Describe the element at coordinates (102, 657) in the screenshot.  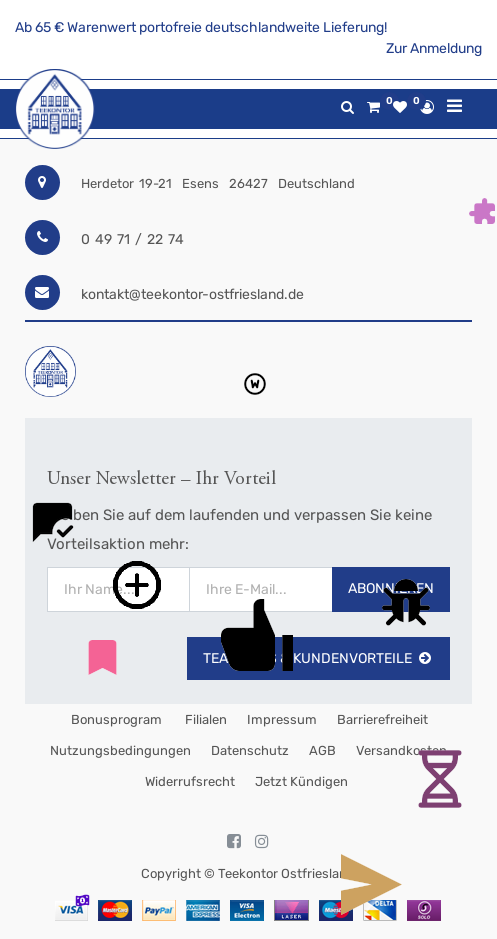
I see `save this item to your bookmarks` at that location.